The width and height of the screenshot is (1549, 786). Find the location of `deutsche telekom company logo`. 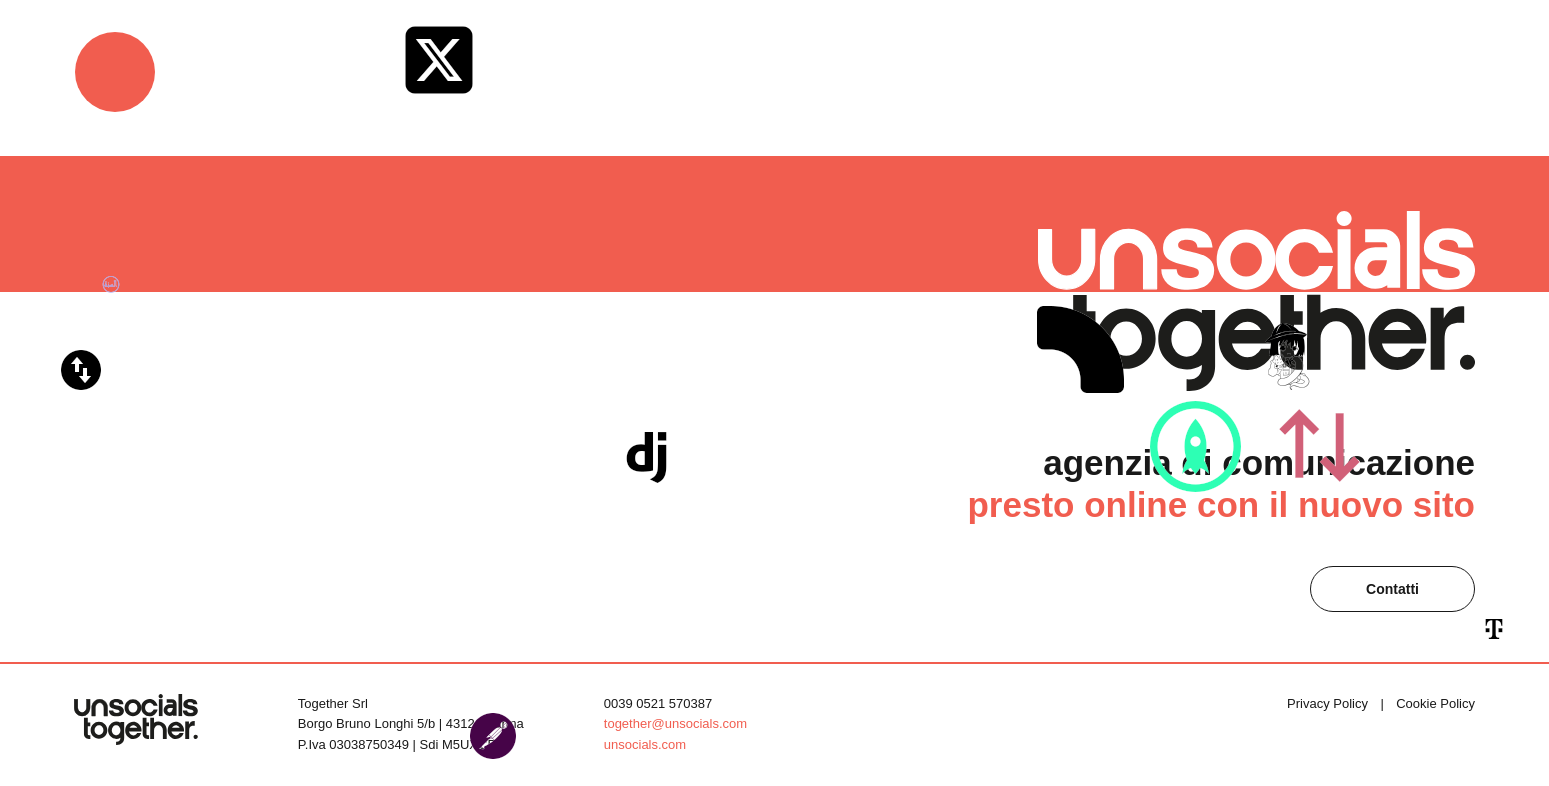

deutsche telekom company logo is located at coordinates (1494, 629).